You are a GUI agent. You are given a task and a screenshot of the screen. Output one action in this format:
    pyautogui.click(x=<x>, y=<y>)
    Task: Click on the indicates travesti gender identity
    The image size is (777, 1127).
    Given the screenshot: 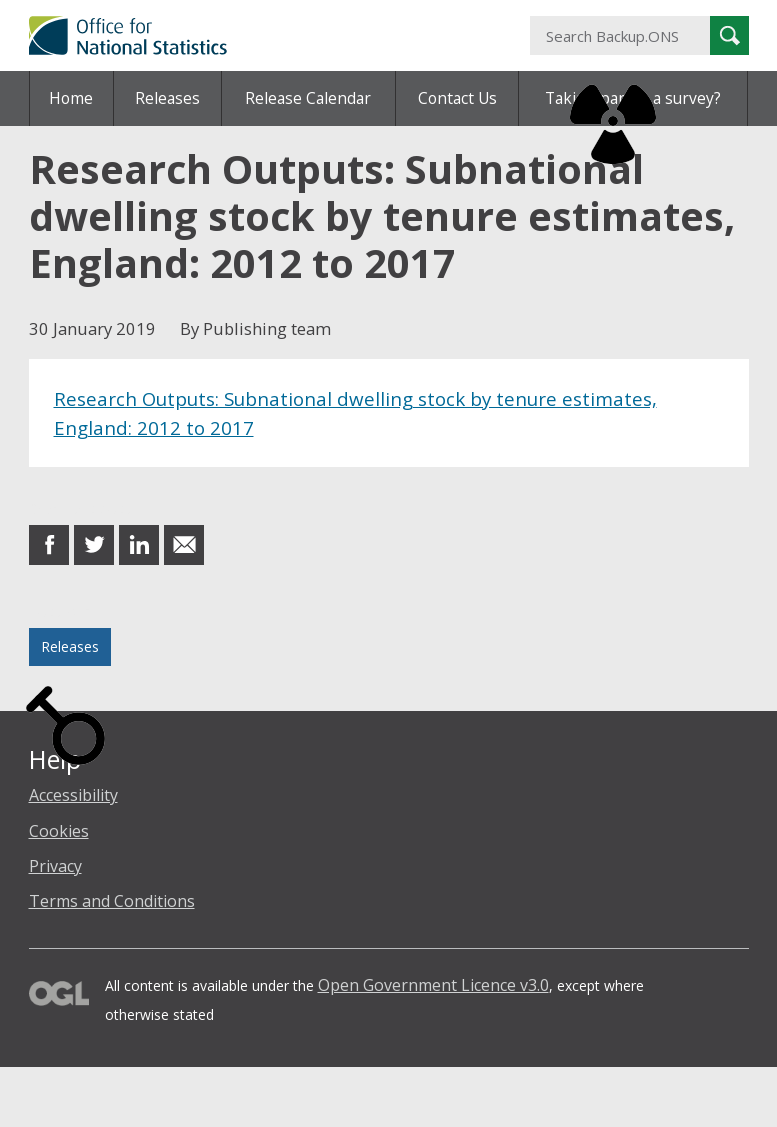 What is the action you would take?
    pyautogui.click(x=65, y=725)
    